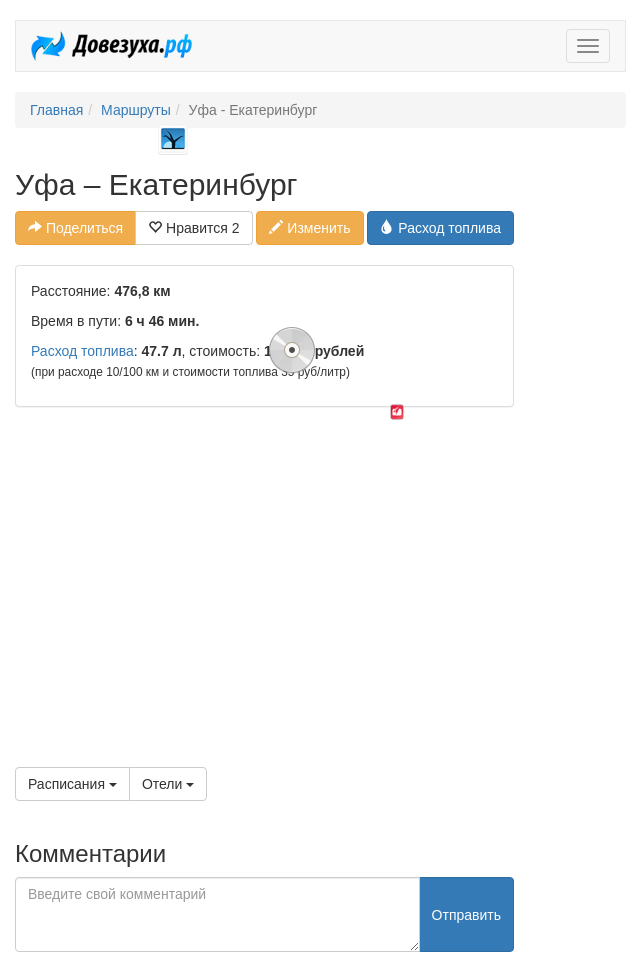  Describe the element at coordinates (397, 412) in the screenshot. I see `an EPS image file` at that location.